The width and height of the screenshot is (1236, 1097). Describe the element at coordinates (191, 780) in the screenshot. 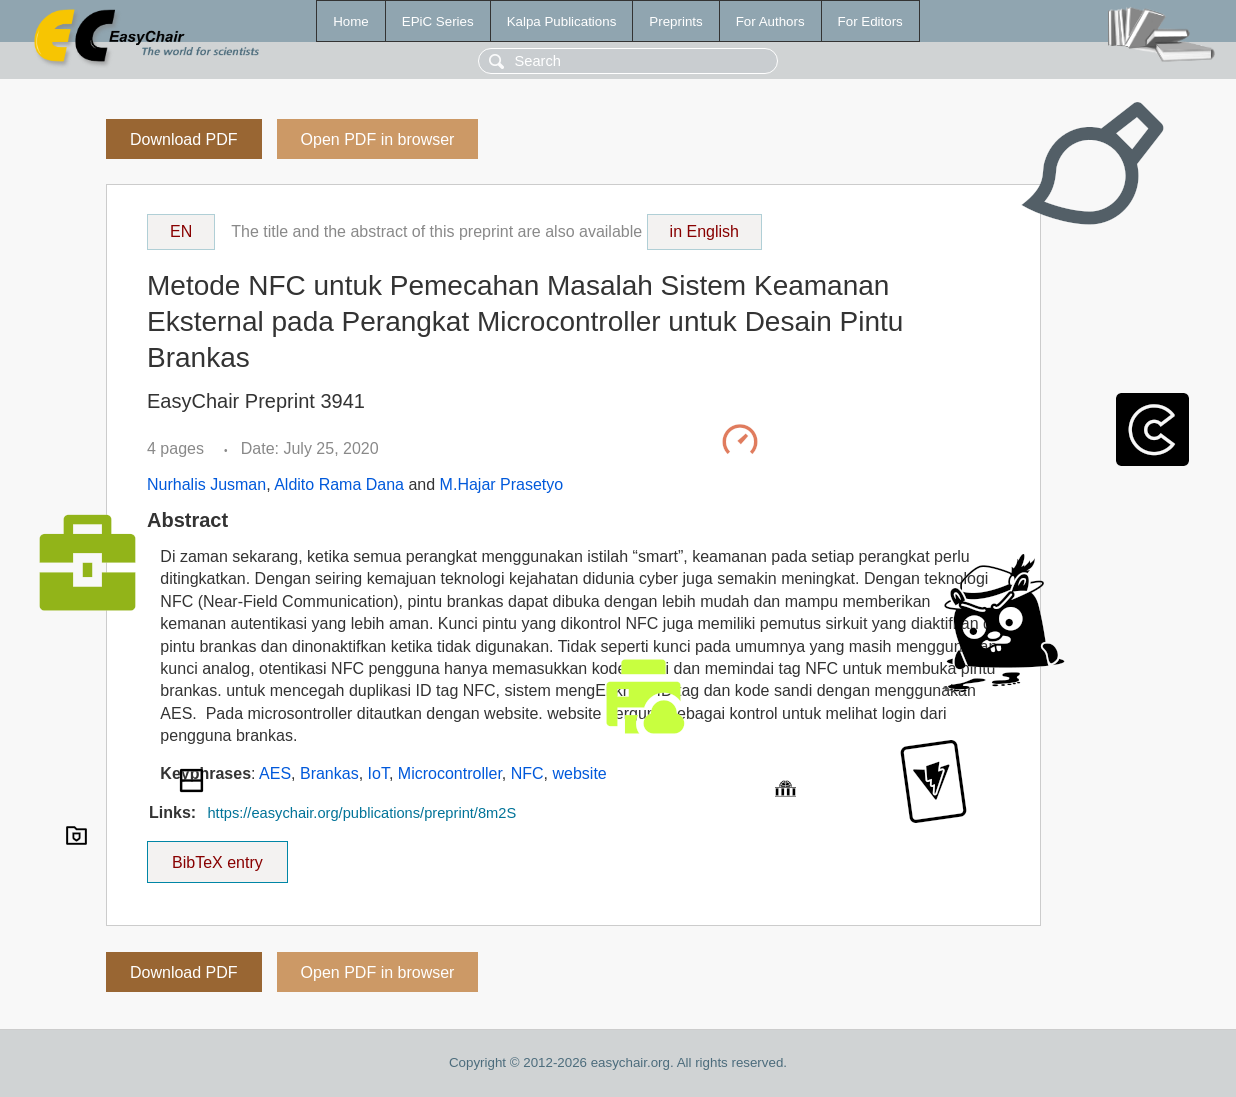

I see `switch to horizontal row layout` at that location.